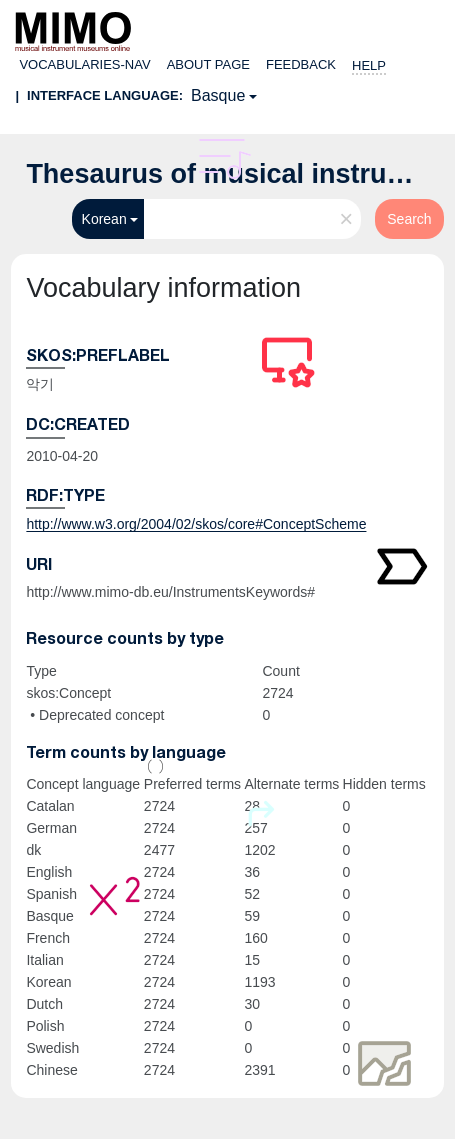  I want to click on mark desktop as favorite, so click(287, 360).